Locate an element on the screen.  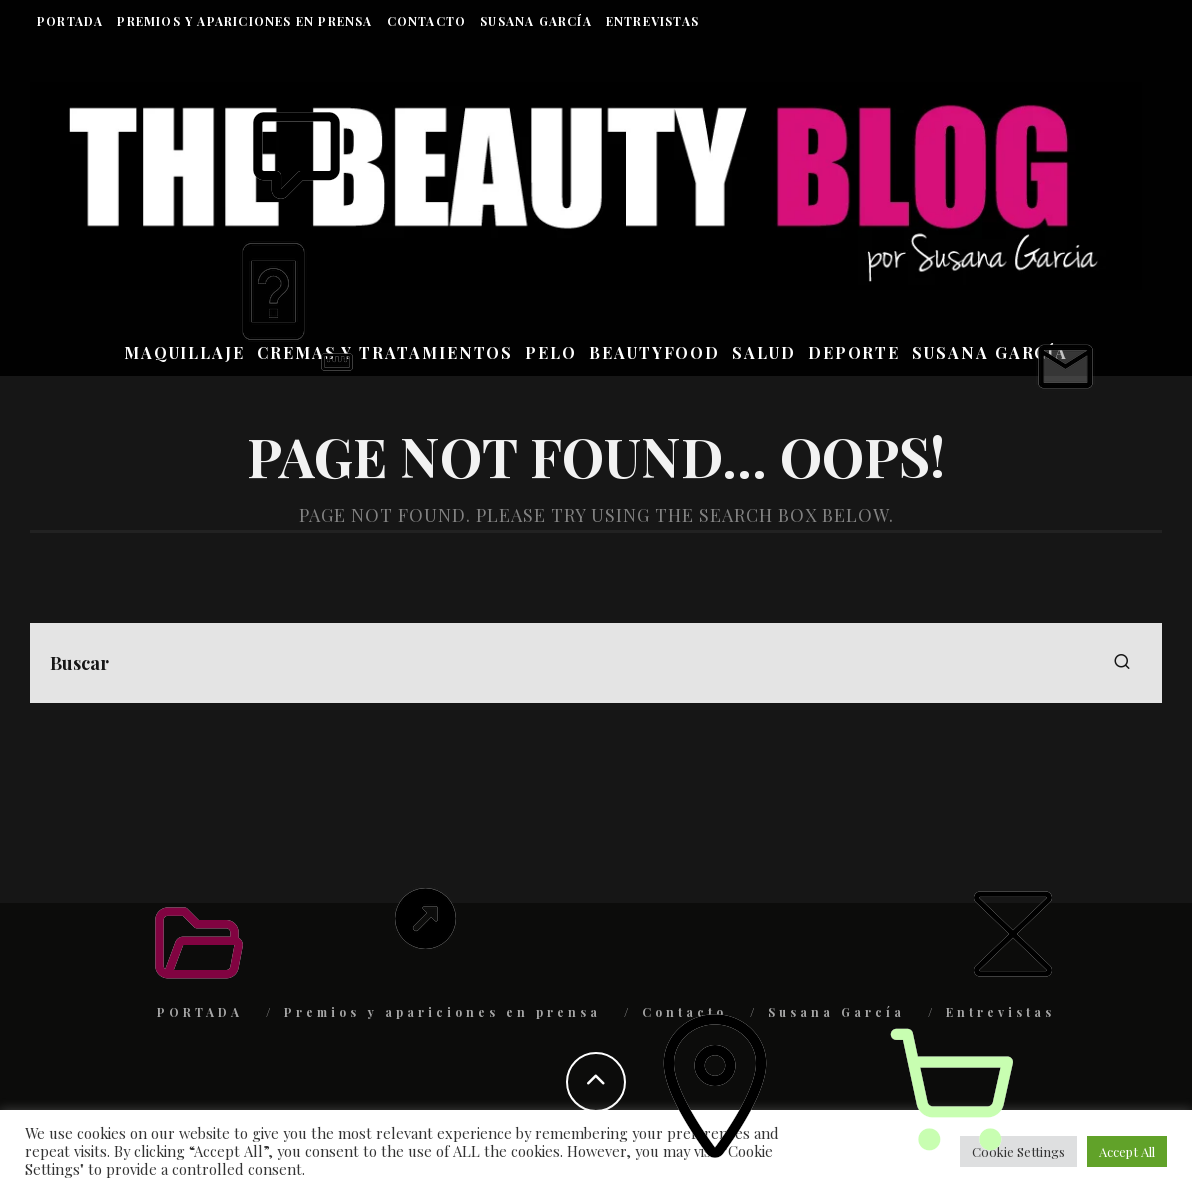
measure dimensions or distance is located at coordinates (337, 362).